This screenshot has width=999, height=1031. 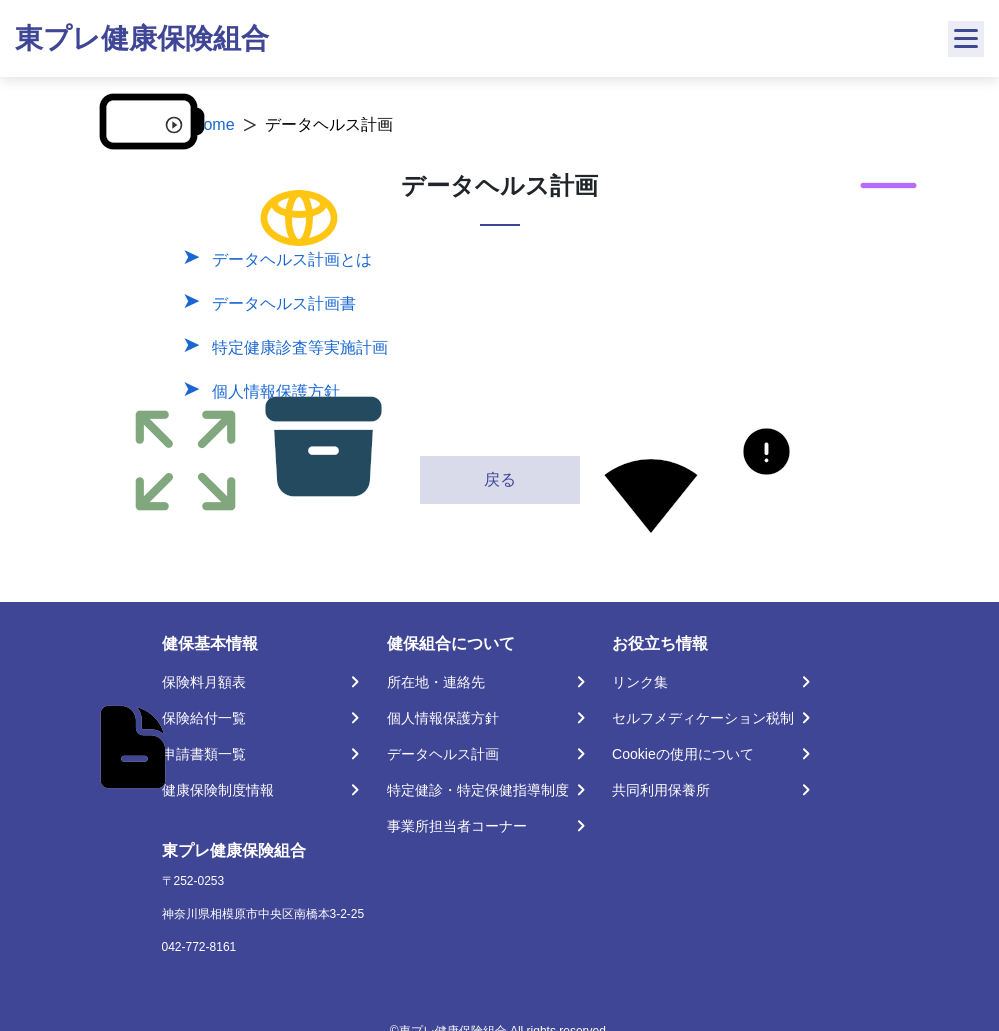 I want to click on indicates a warning or alert requiring attention, so click(x=766, y=451).